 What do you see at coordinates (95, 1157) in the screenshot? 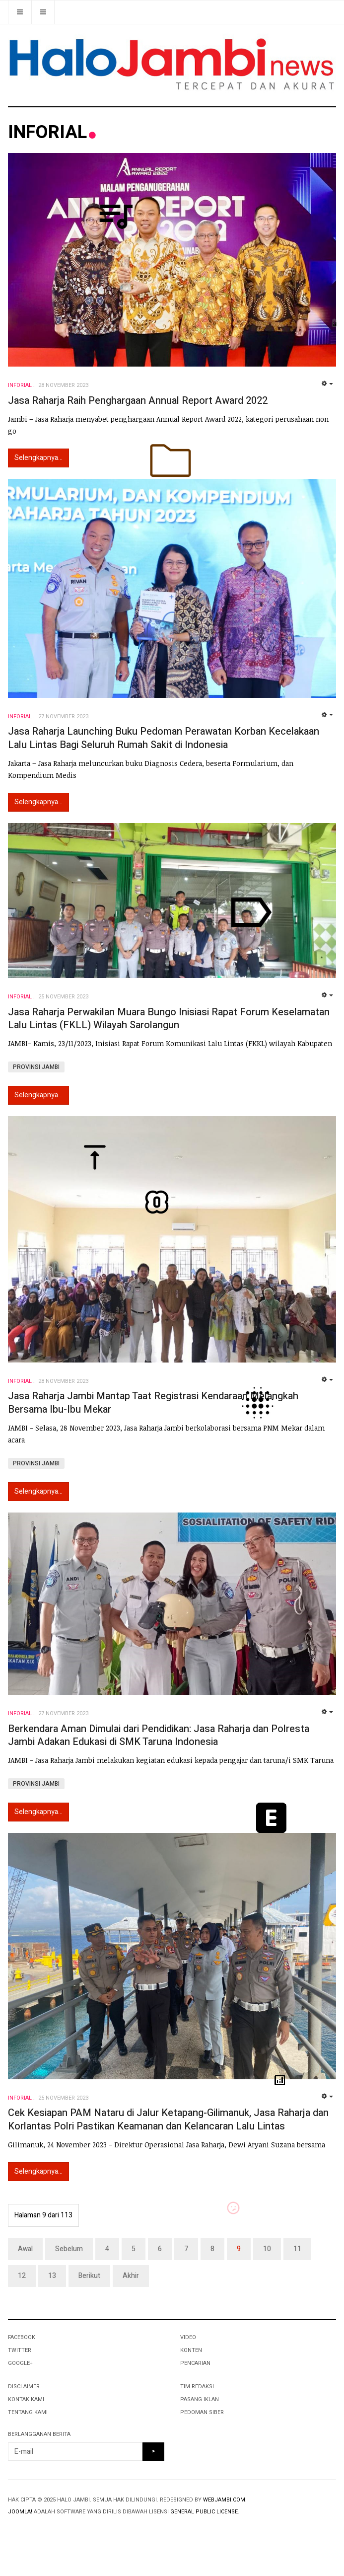
I see `align content to the top` at bounding box center [95, 1157].